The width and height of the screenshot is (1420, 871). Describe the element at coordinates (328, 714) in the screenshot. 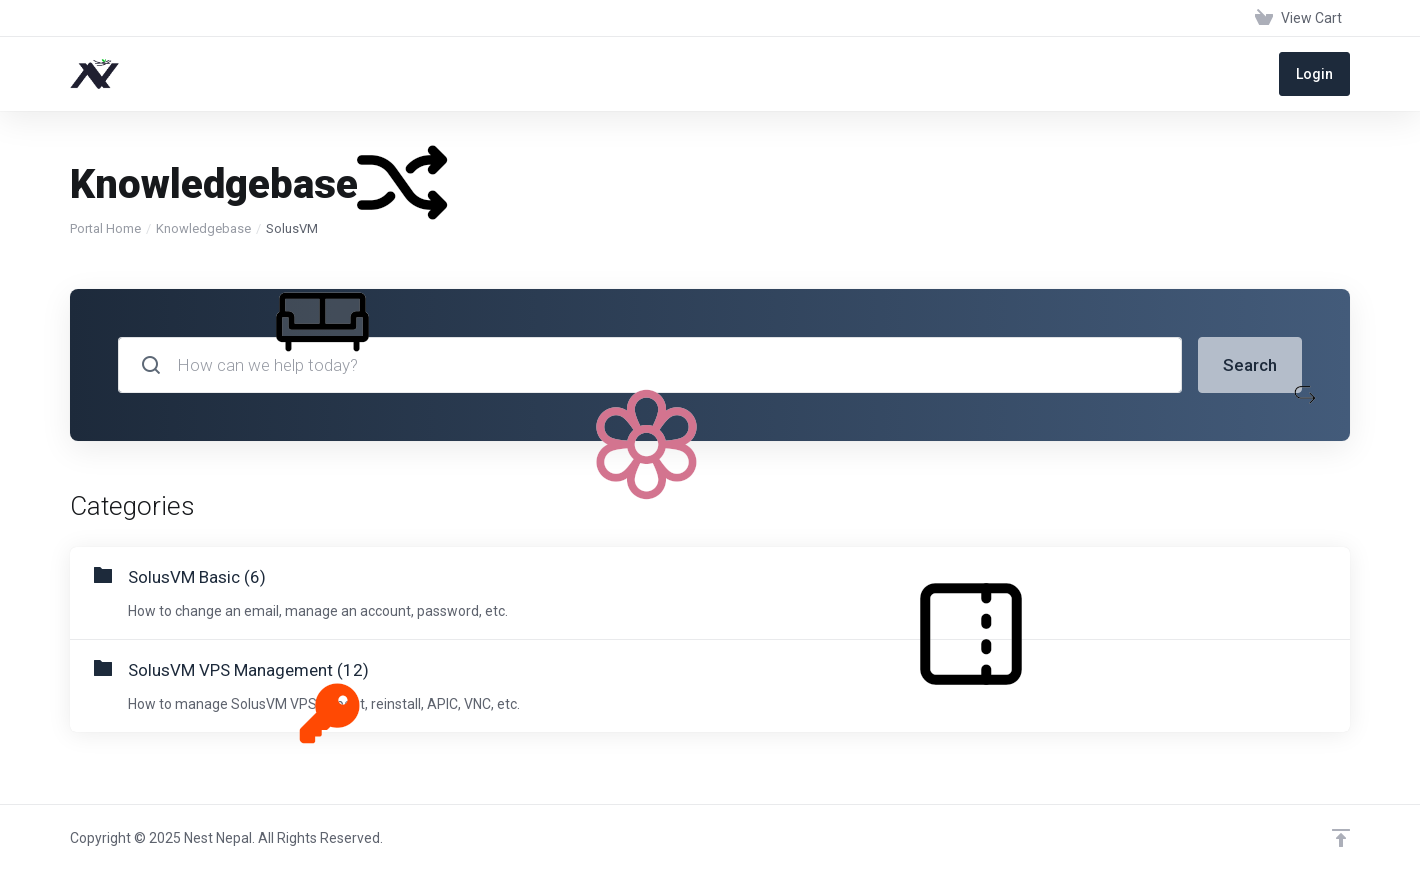

I see `access security or login settings` at that location.